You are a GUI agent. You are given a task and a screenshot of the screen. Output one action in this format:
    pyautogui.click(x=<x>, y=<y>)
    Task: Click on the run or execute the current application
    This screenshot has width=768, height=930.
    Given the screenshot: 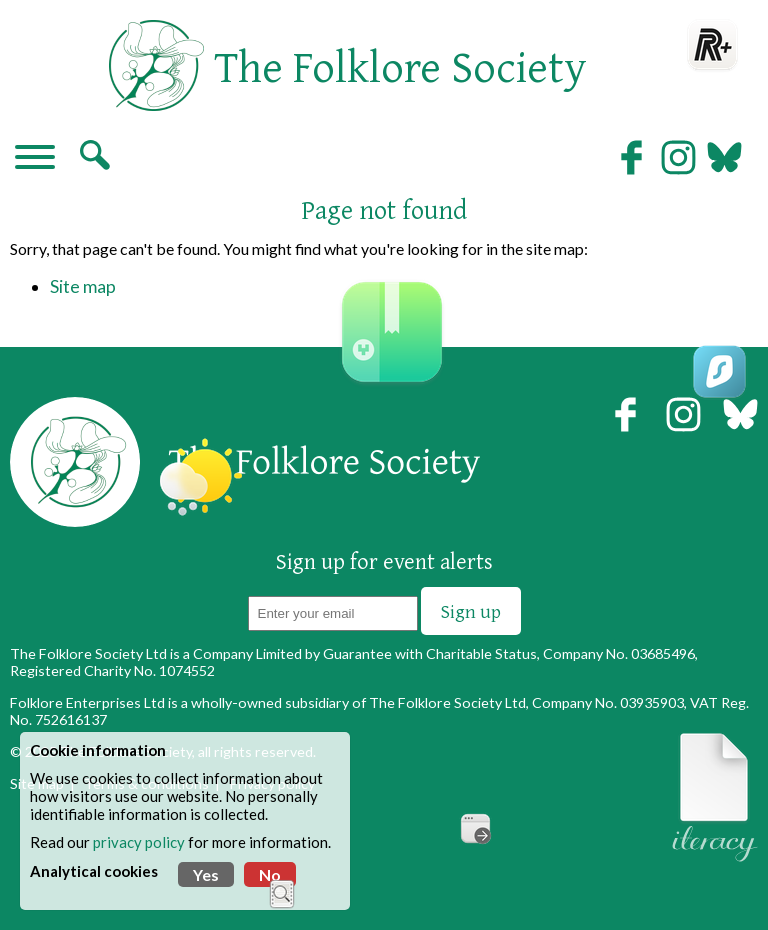 What is the action you would take?
    pyautogui.click(x=475, y=828)
    